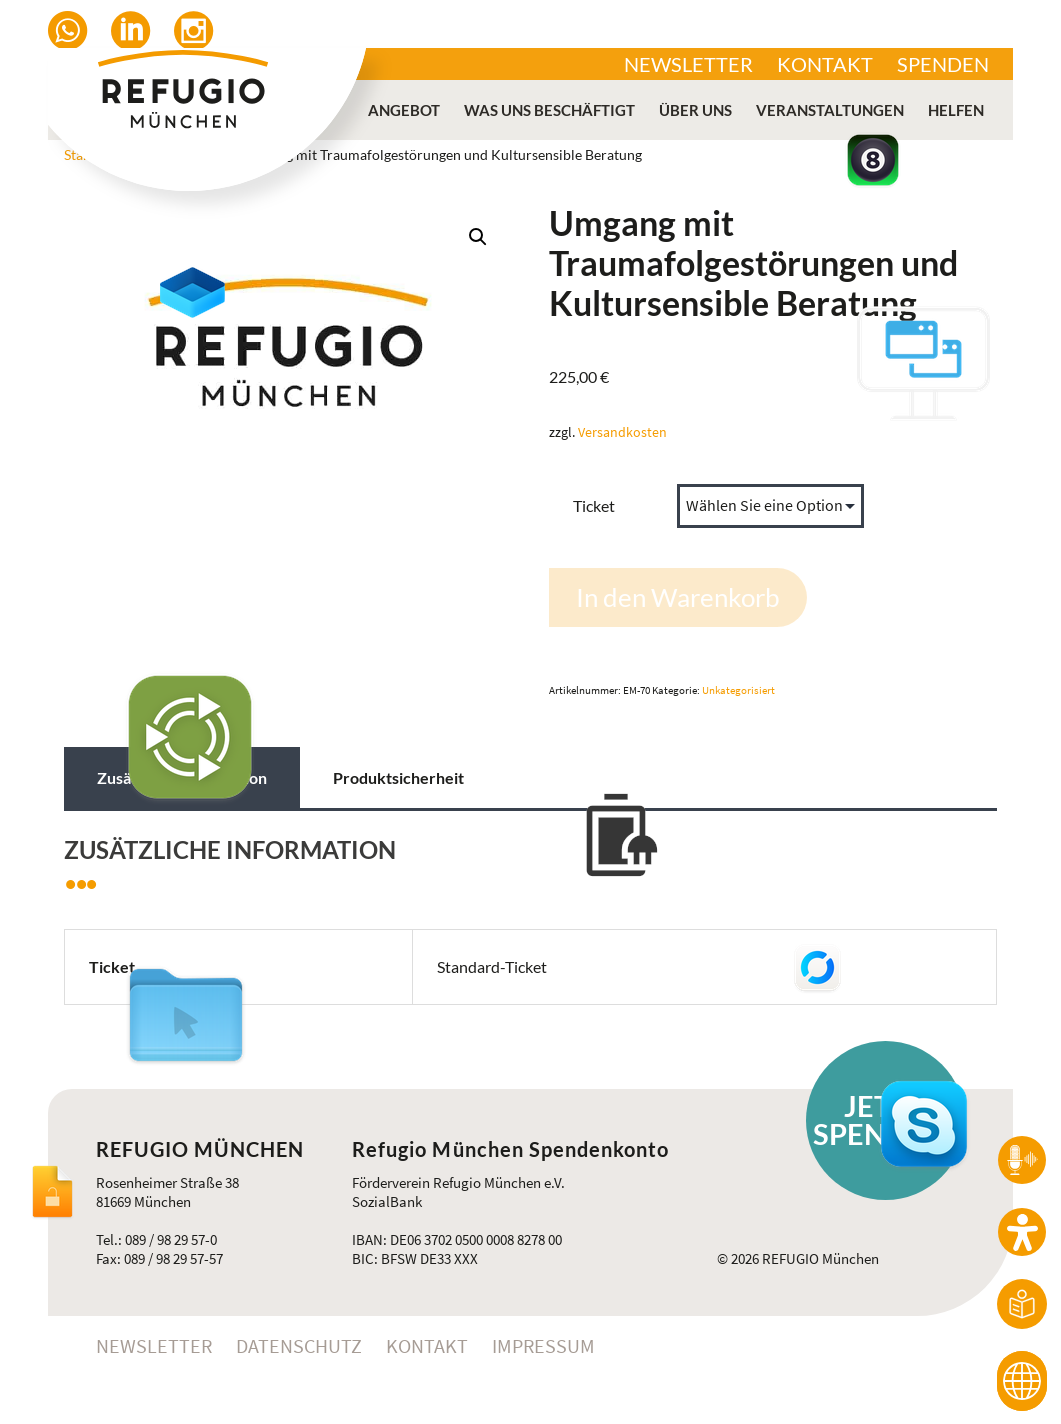  What do you see at coordinates (616, 835) in the screenshot?
I see `view battery and power management settings` at bounding box center [616, 835].